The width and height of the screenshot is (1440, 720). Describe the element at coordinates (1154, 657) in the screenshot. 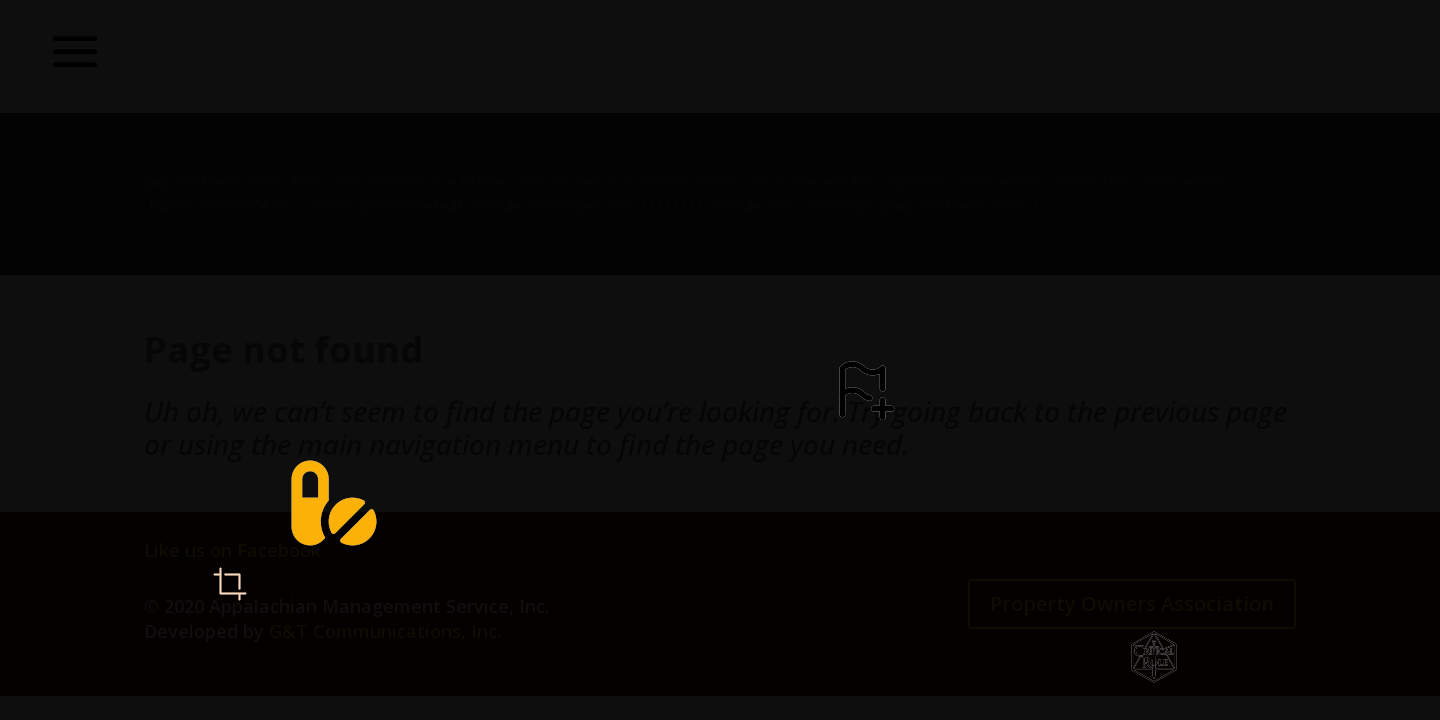

I see `critical role logo` at that location.